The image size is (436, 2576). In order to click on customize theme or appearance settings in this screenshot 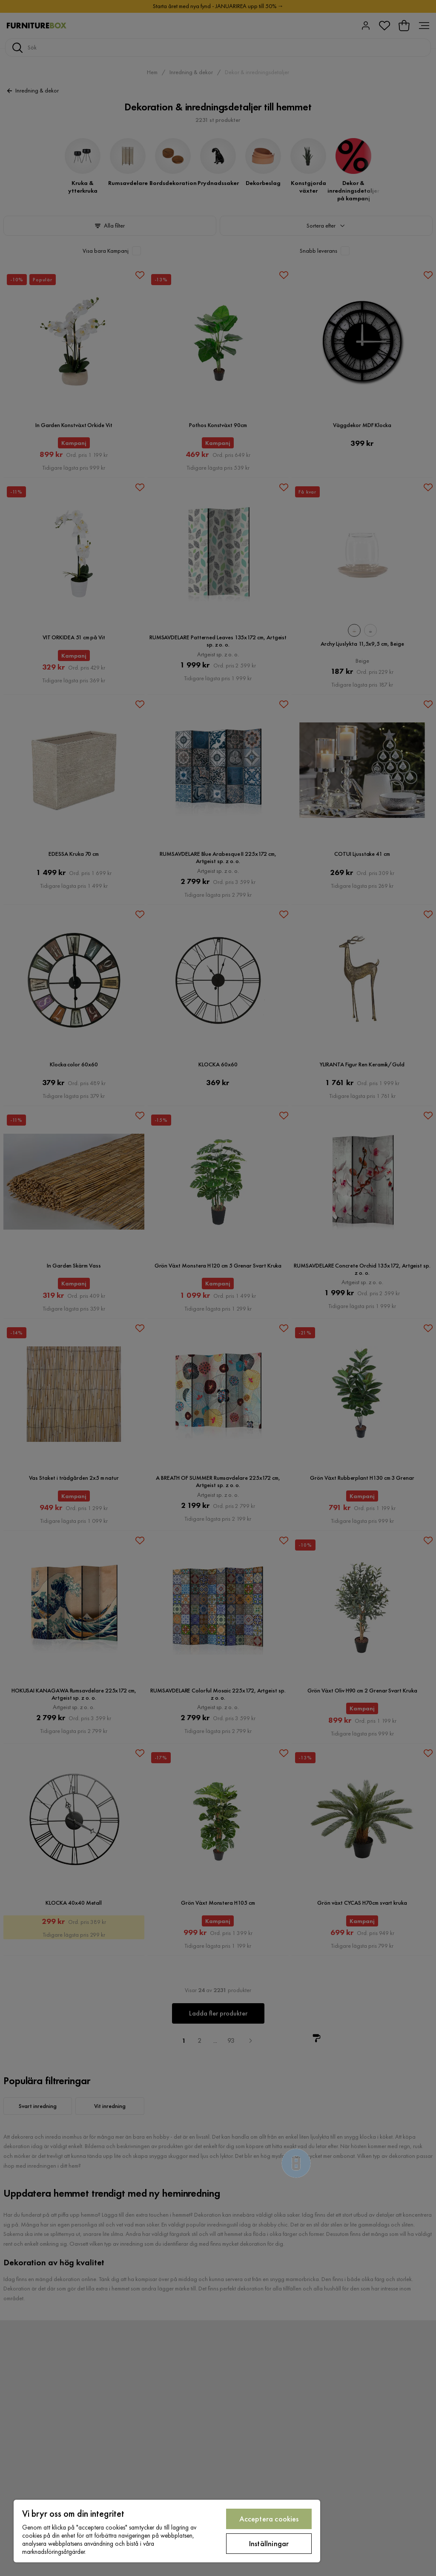, I will do `click(316, 2038)`.